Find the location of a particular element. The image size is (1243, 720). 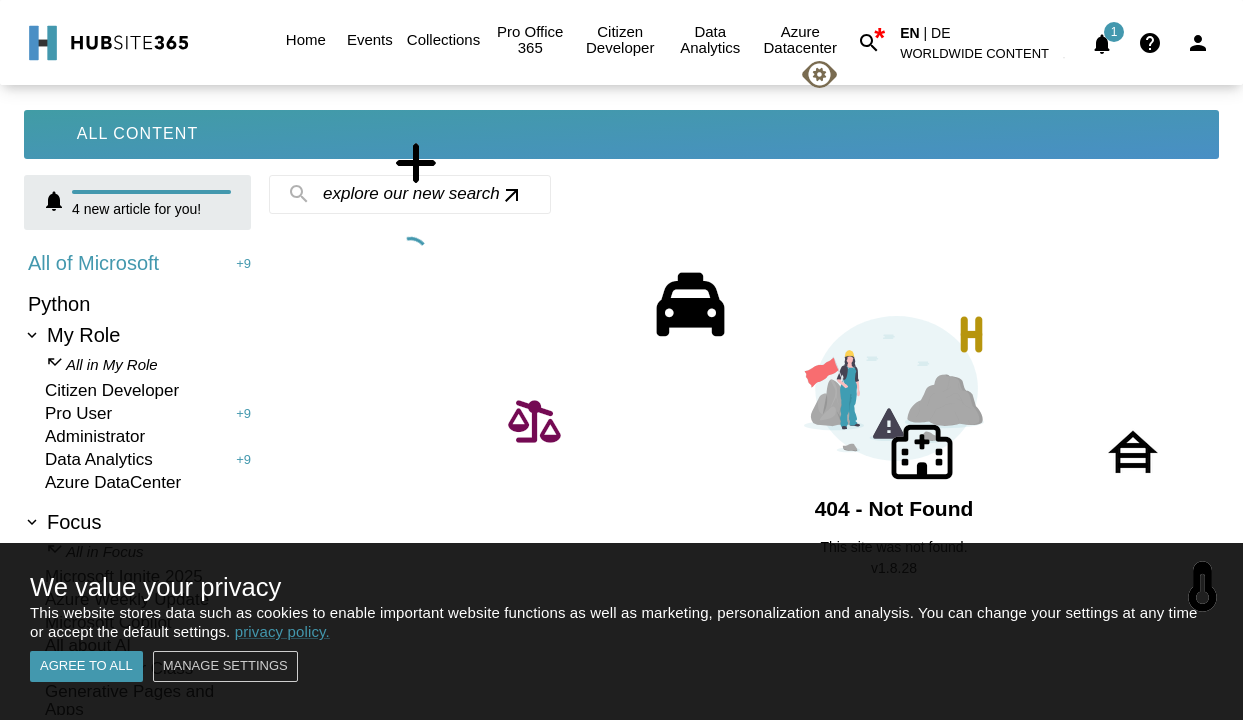

view nearby hospitals or medical facilities is located at coordinates (922, 452).